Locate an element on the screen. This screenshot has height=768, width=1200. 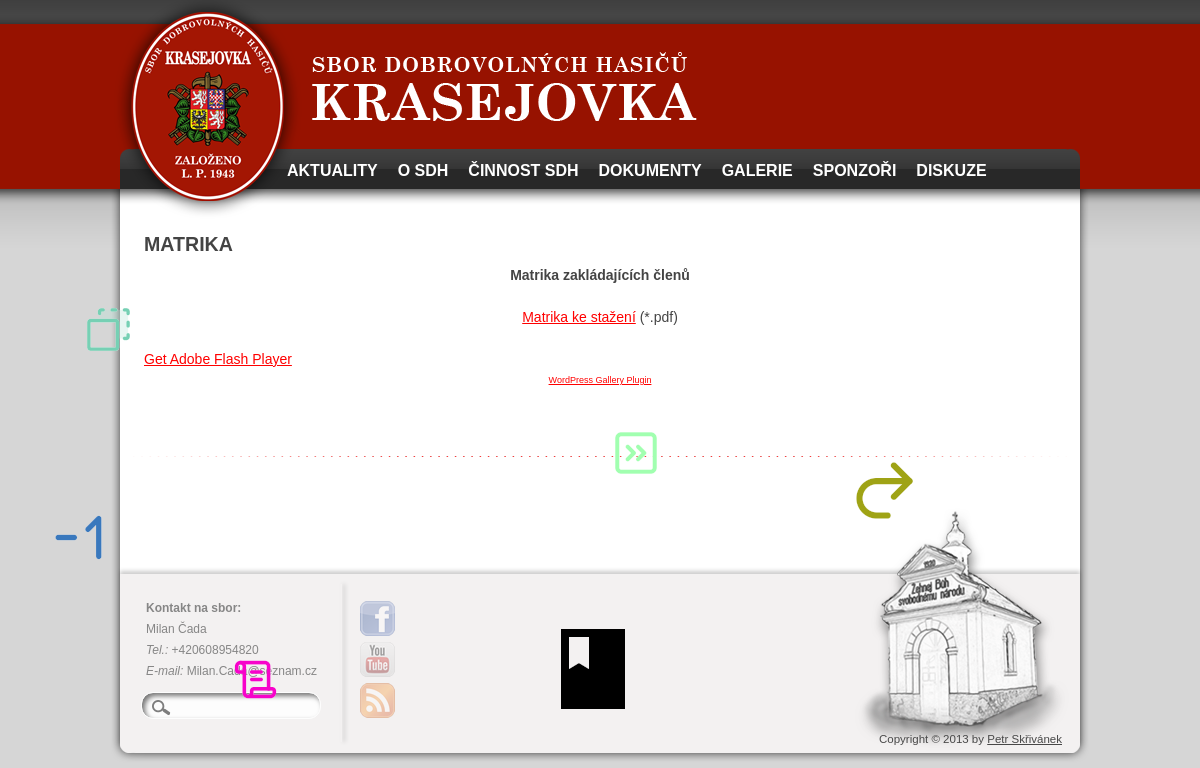
navigate forward or skip ahead is located at coordinates (636, 453).